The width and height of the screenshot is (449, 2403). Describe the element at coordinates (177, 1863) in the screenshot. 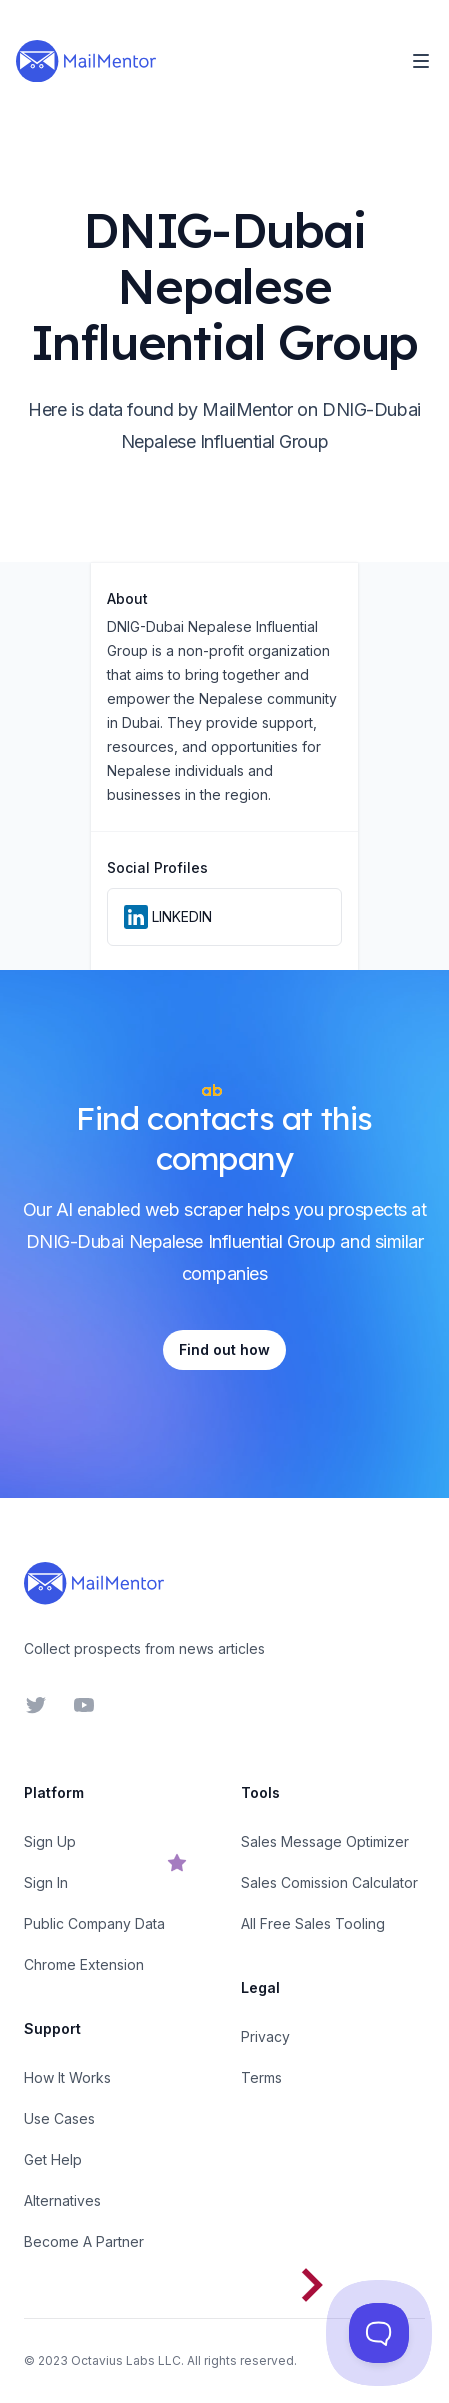

I see `add to favorites` at that location.